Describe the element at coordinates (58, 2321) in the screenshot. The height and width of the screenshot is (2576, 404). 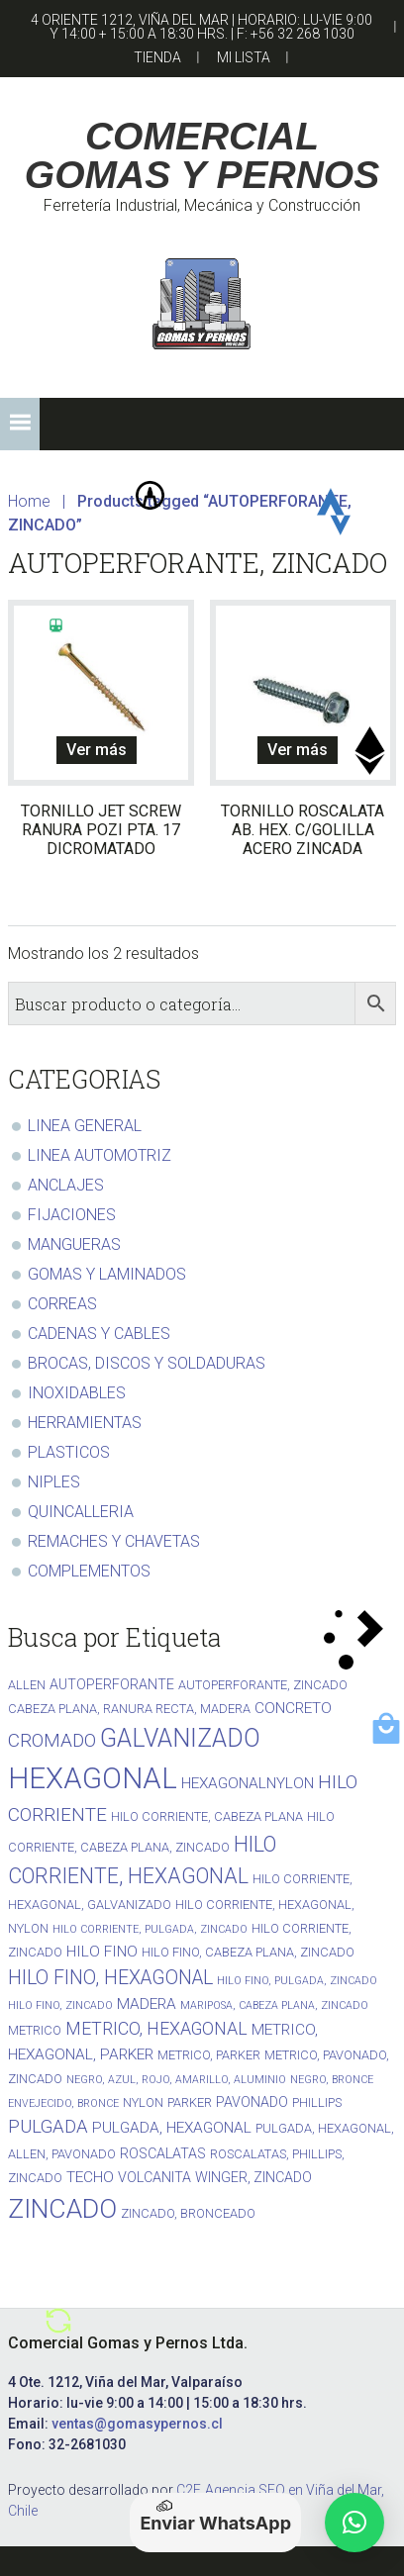
I see `undo or revert to previous state` at that location.